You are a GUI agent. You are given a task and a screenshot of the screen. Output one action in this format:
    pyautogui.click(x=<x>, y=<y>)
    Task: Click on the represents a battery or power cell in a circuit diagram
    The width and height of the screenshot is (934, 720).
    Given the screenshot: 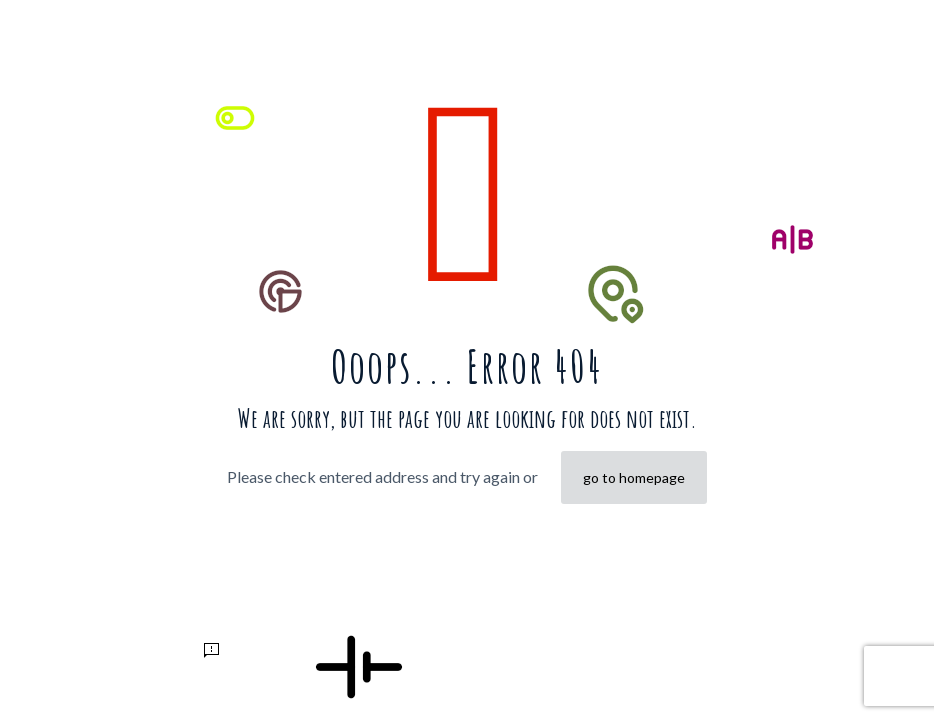 What is the action you would take?
    pyautogui.click(x=359, y=667)
    